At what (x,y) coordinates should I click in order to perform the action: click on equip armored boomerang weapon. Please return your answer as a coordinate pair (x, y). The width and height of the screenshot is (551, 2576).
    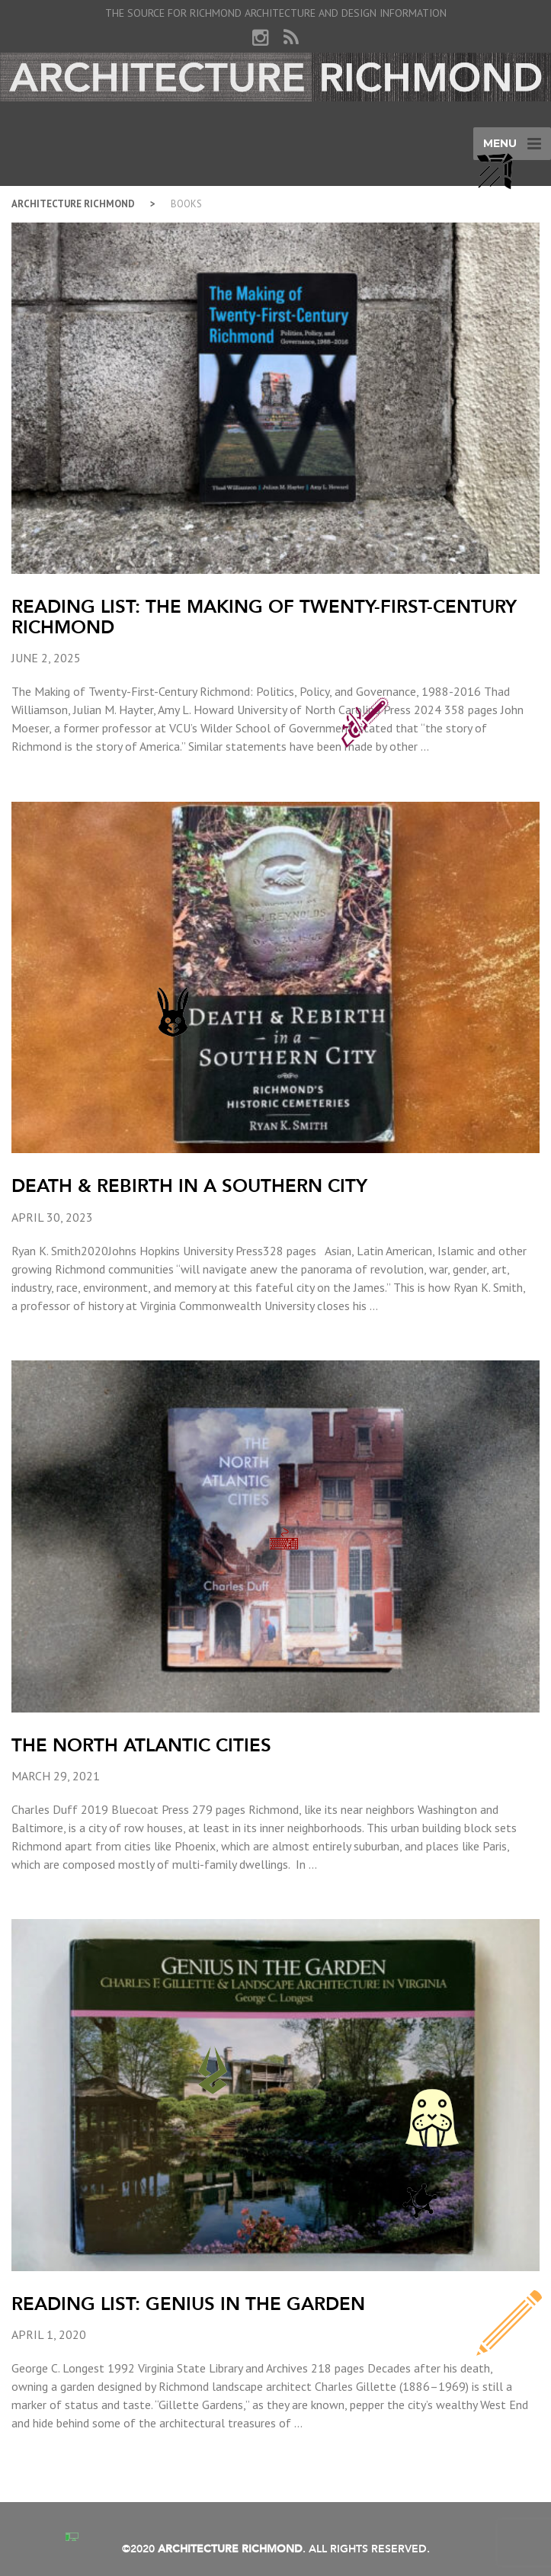
    Looking at the image, I should click on (495, 171).